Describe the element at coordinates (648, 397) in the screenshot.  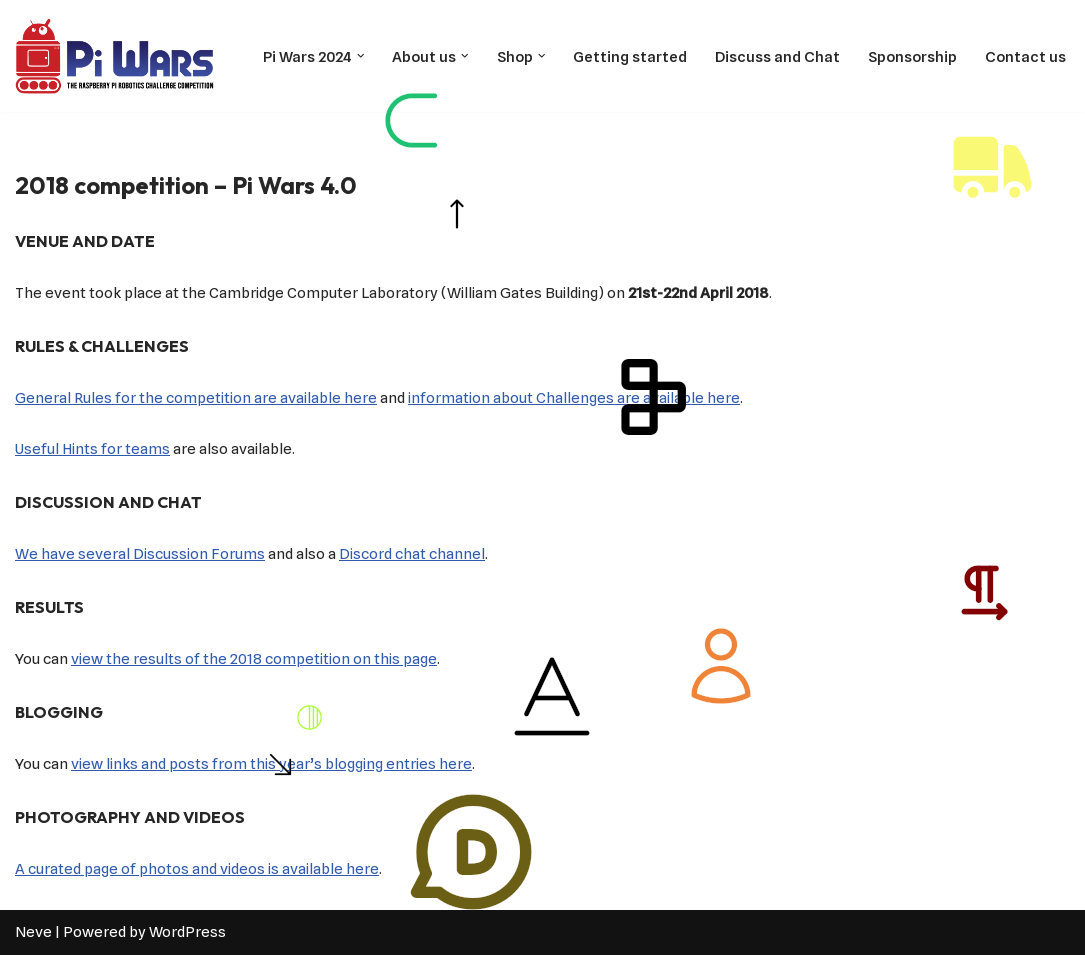
I see `open replit` at that location.